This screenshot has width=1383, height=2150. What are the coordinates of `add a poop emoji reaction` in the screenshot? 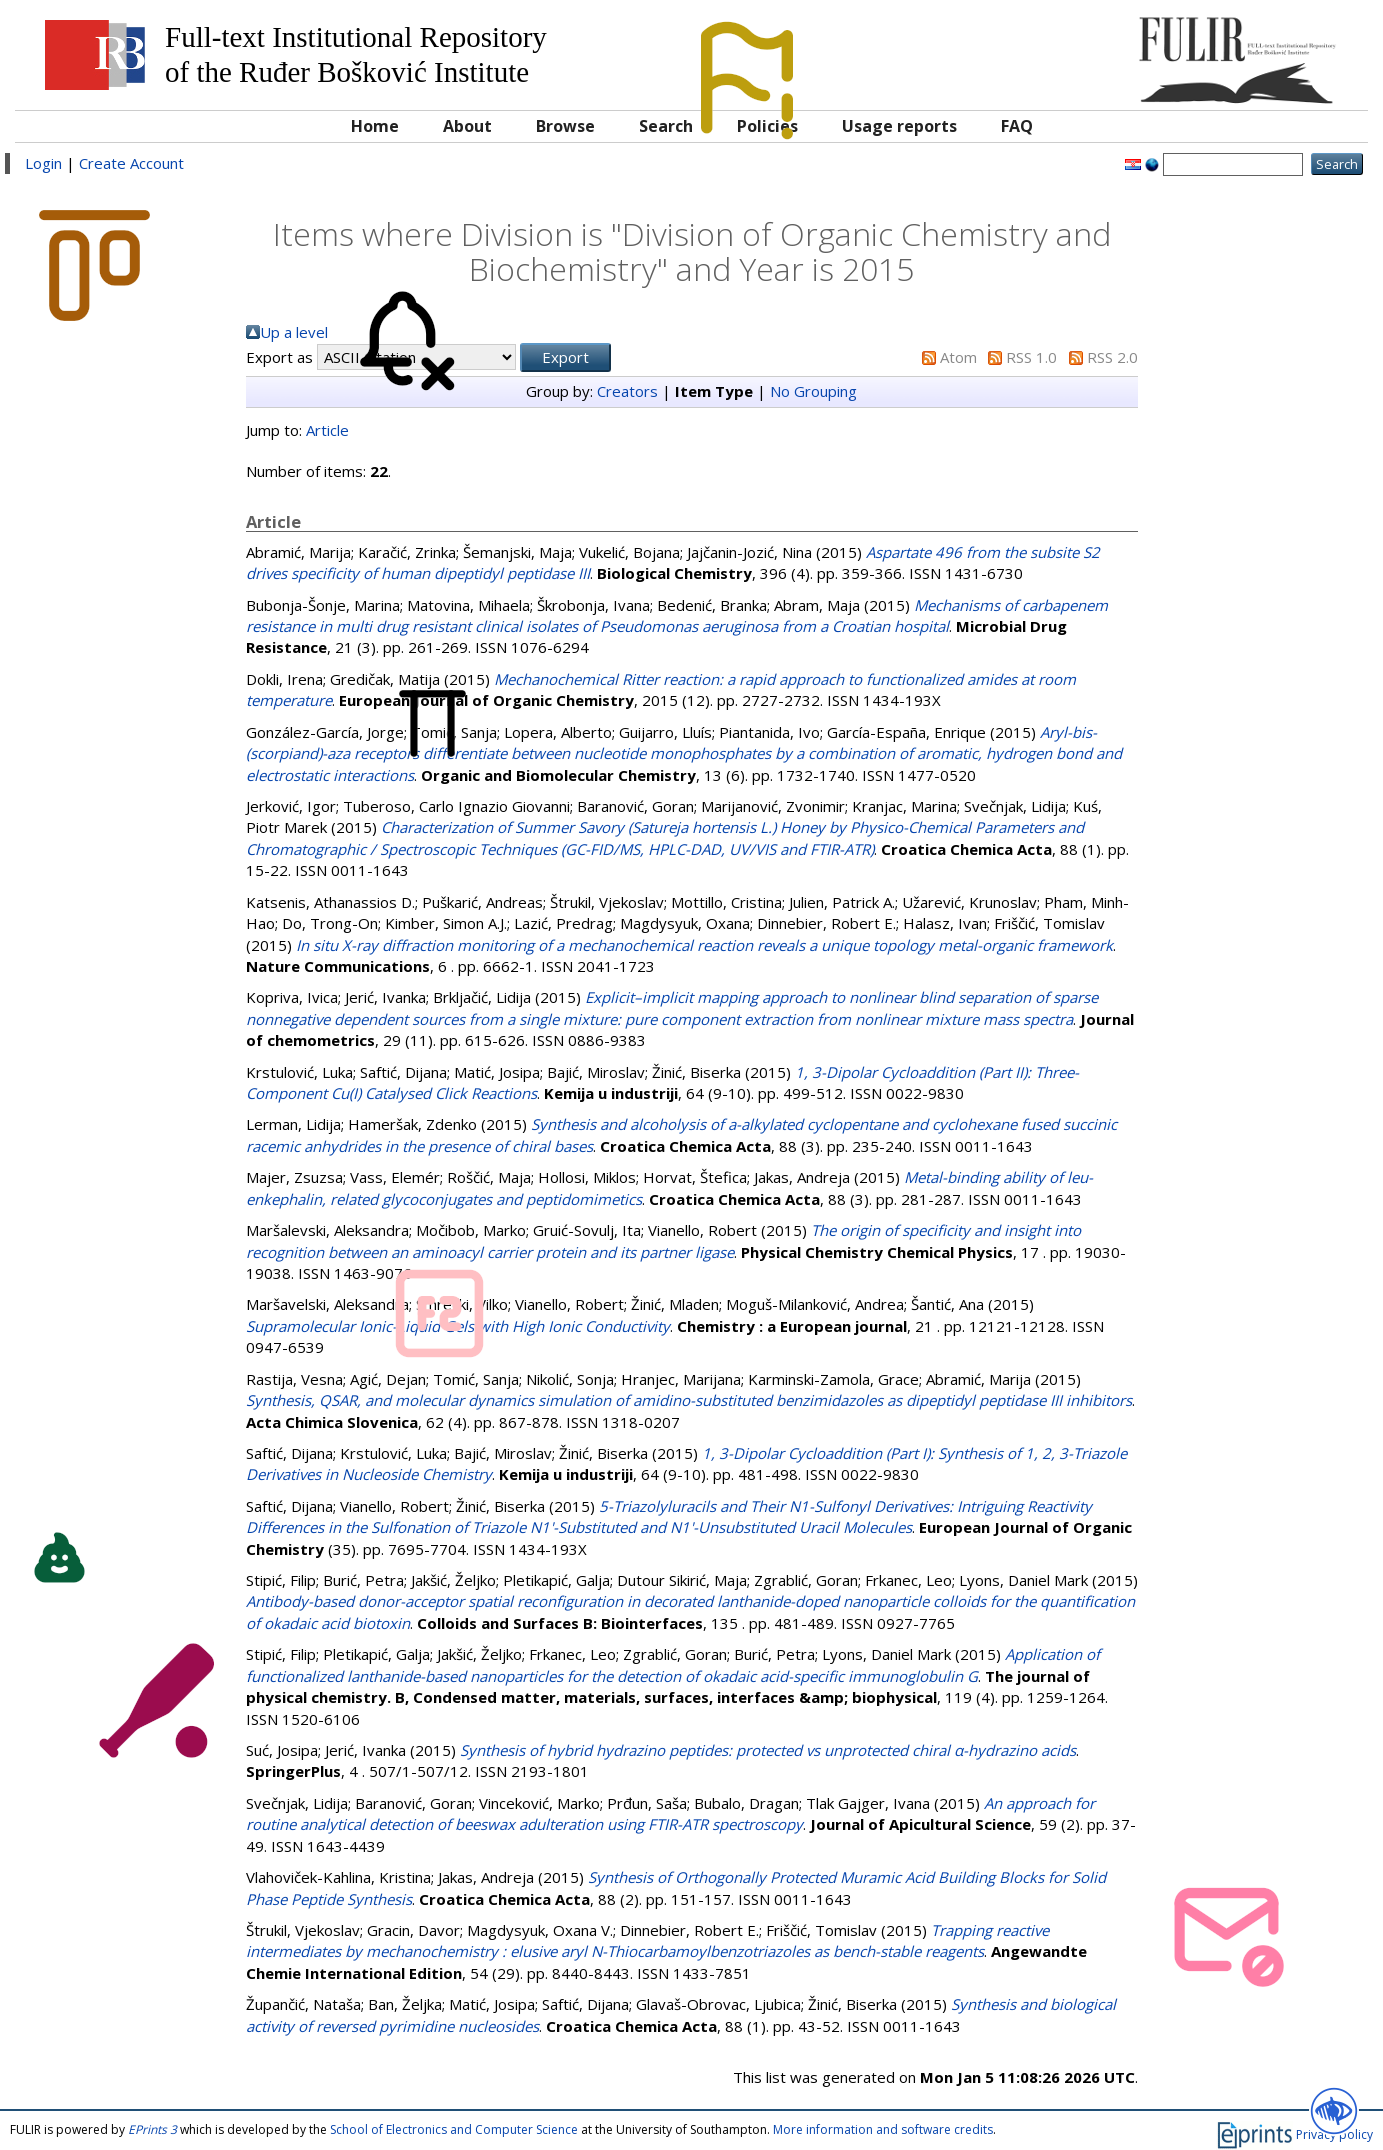 It's located at (59, 1557).